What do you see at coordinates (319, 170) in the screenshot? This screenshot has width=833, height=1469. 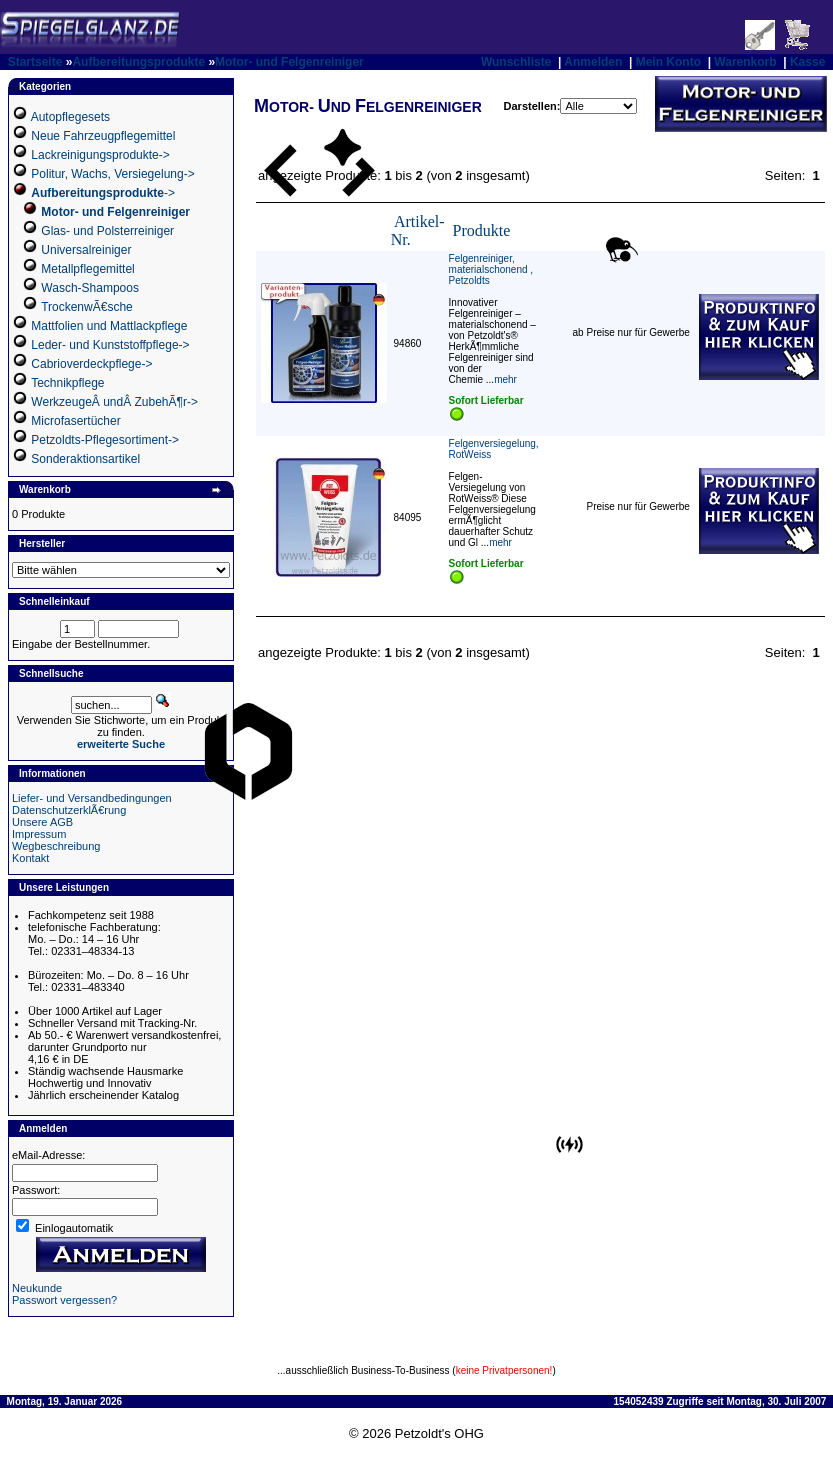 I see `access AI-powered code assistance` at bounding box center [319, 170].